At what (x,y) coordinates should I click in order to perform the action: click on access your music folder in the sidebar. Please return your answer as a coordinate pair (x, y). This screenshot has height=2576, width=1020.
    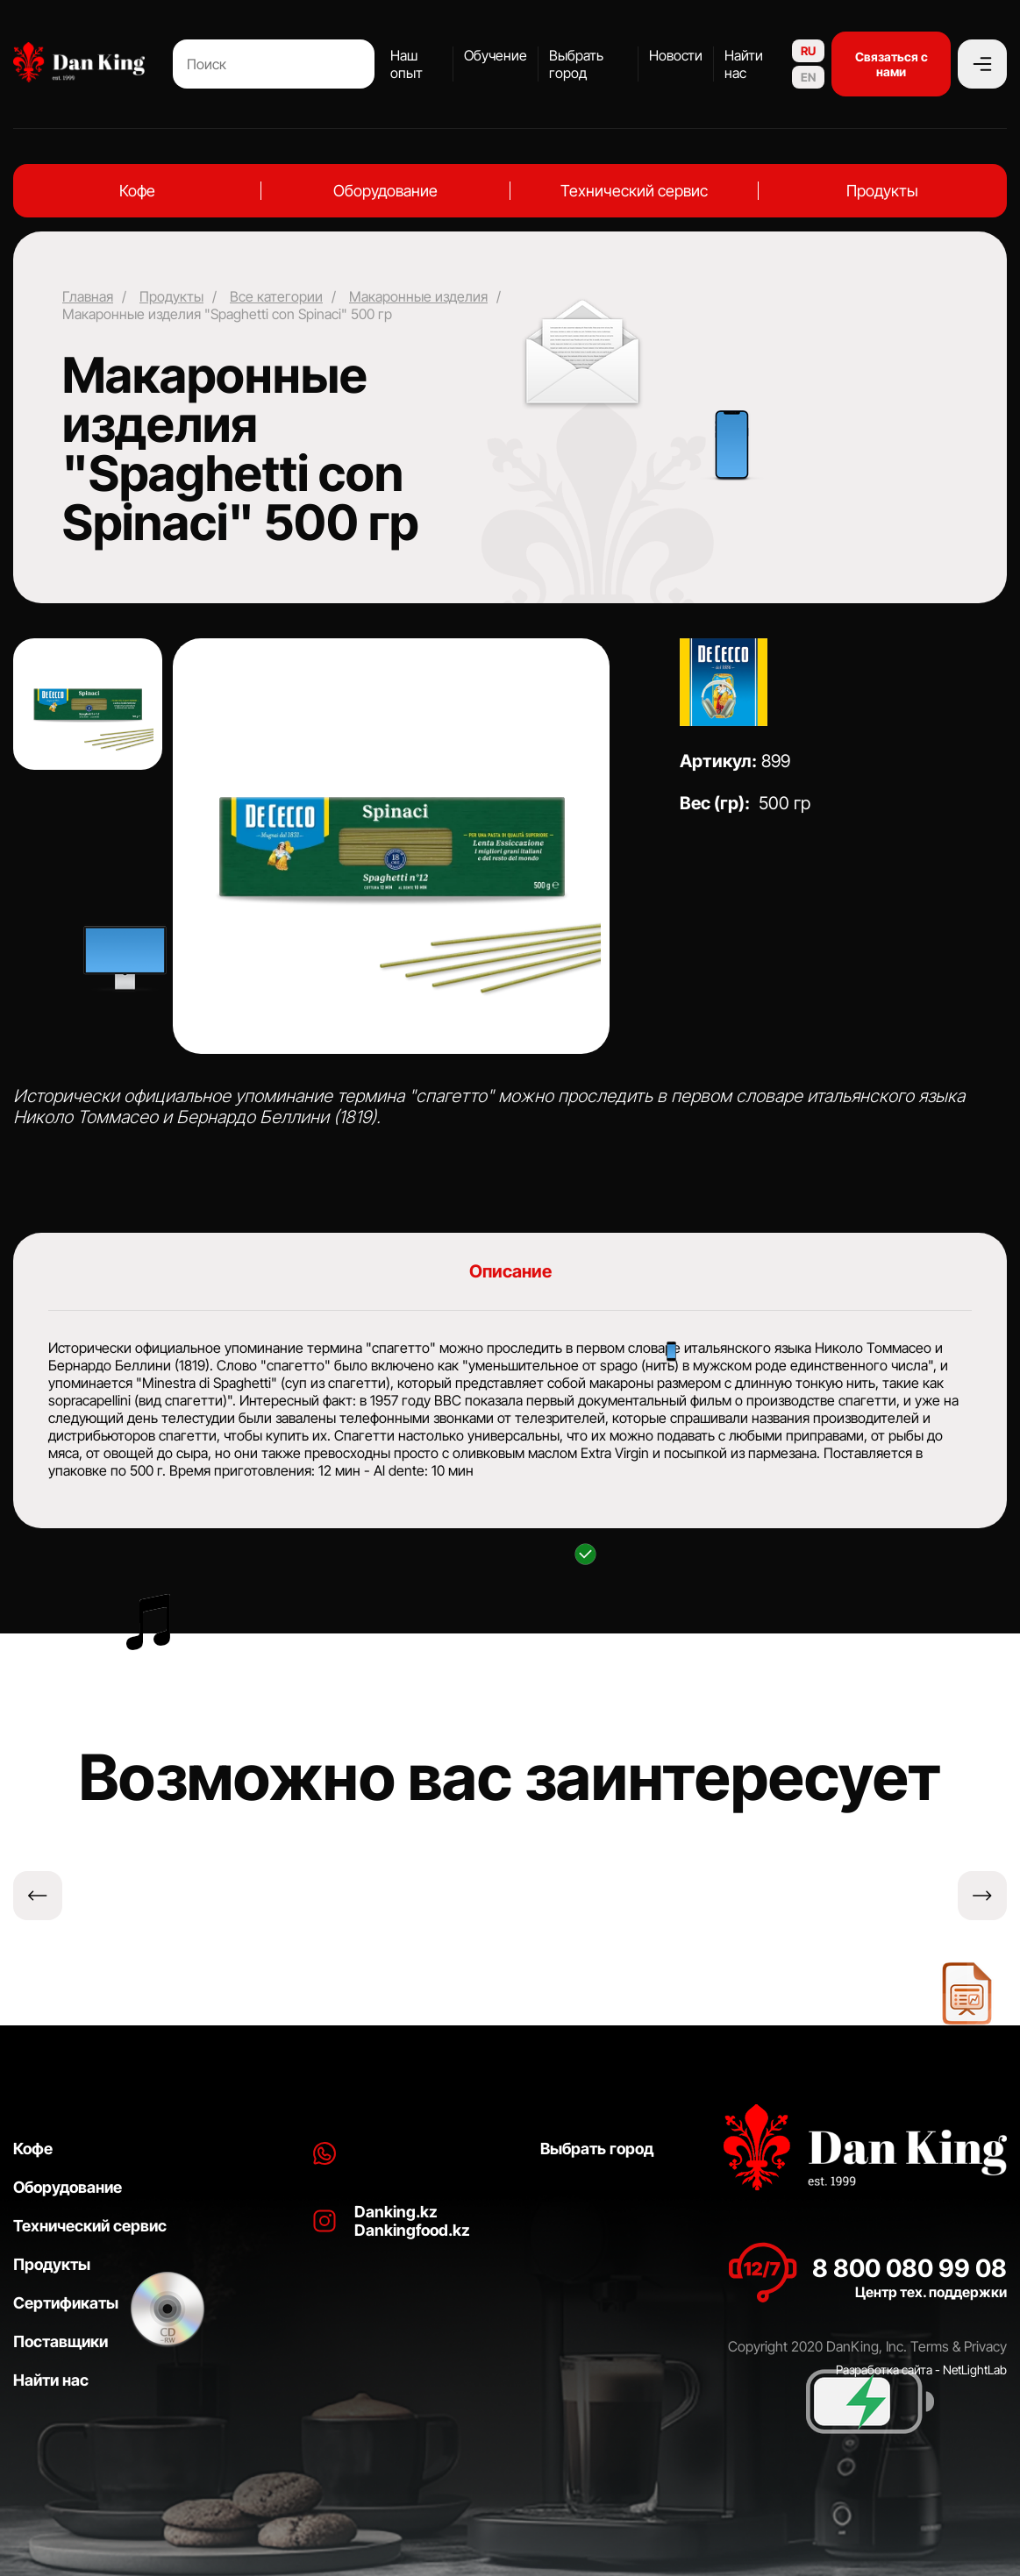
    Looking at the image, I should click on (150, 1622).